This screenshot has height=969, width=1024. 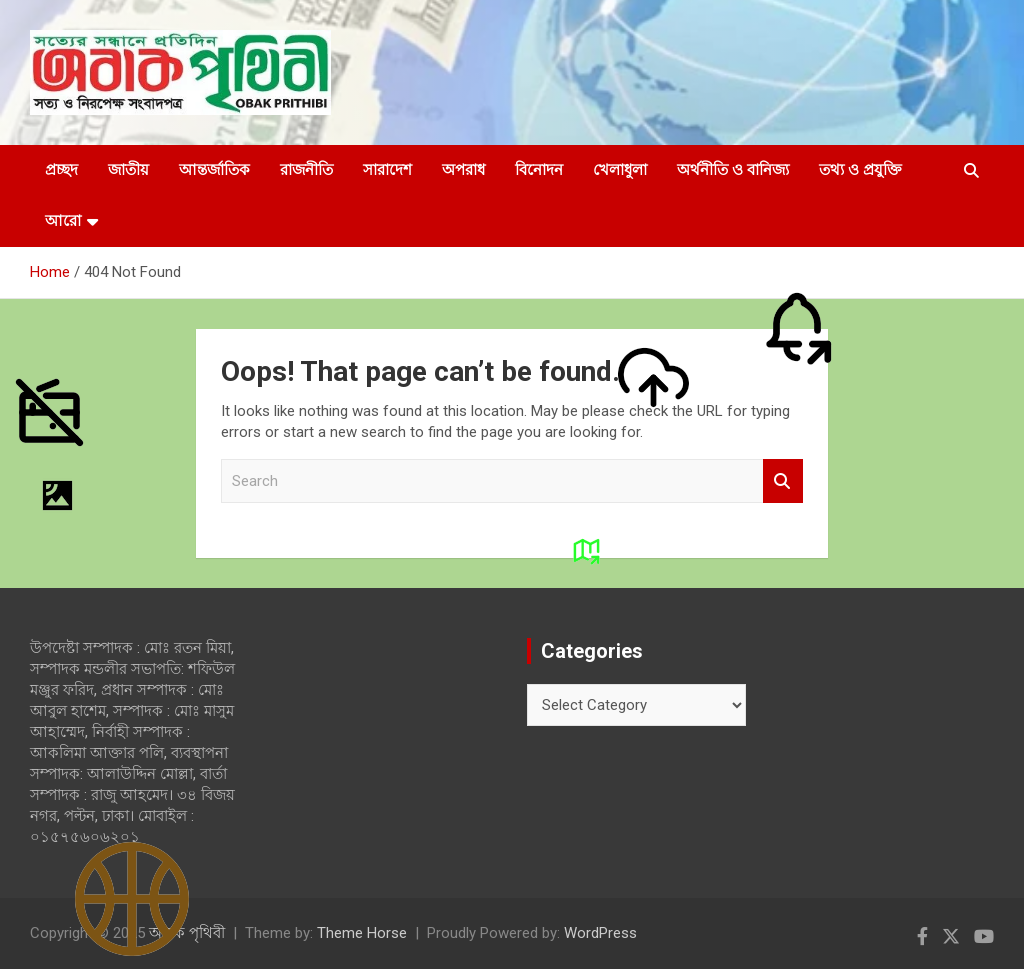 I want to click on upload file to cloud storage, so click(x=653, y=377).